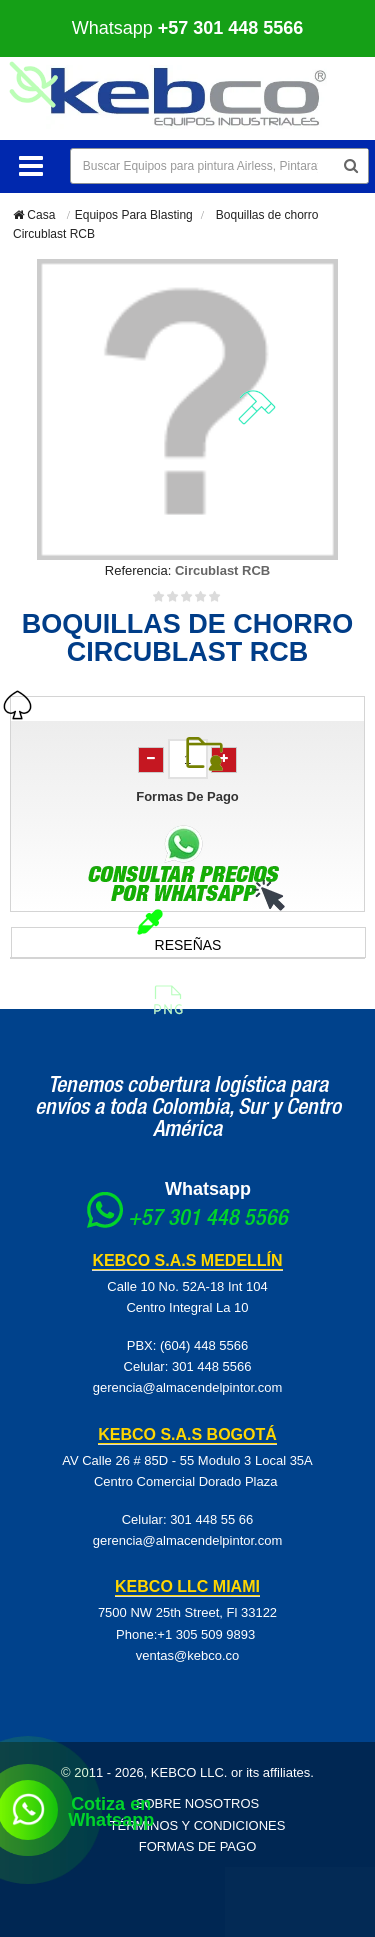 The height and width of the screenshot is (1937, 375). What do you see at coordinates (150, 922) in the screenshot?
I see `pick a color from the canvas` at bounding box center [150, 922].